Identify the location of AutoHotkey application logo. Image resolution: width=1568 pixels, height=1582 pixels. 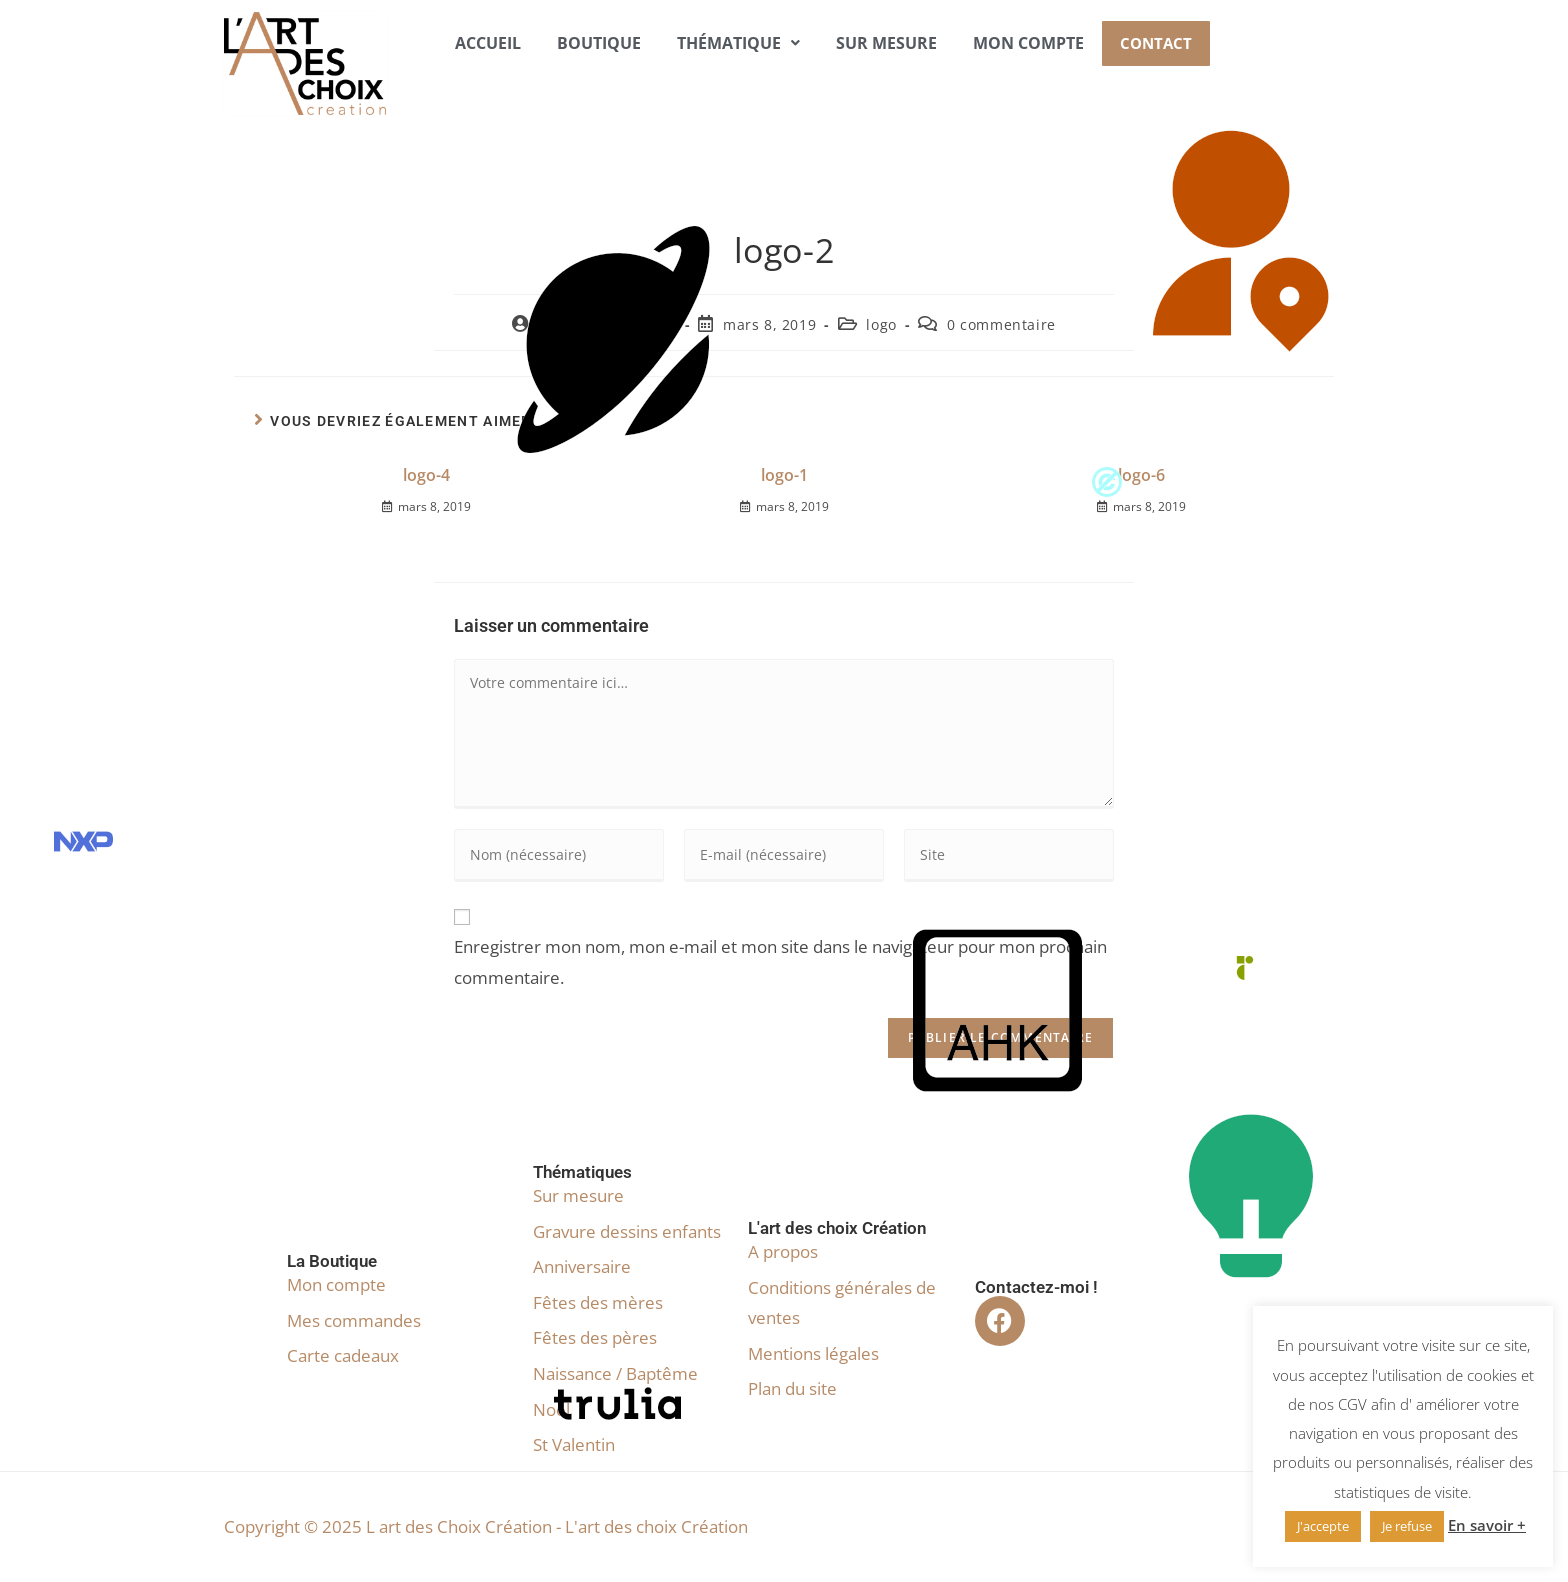
(997, 1010).